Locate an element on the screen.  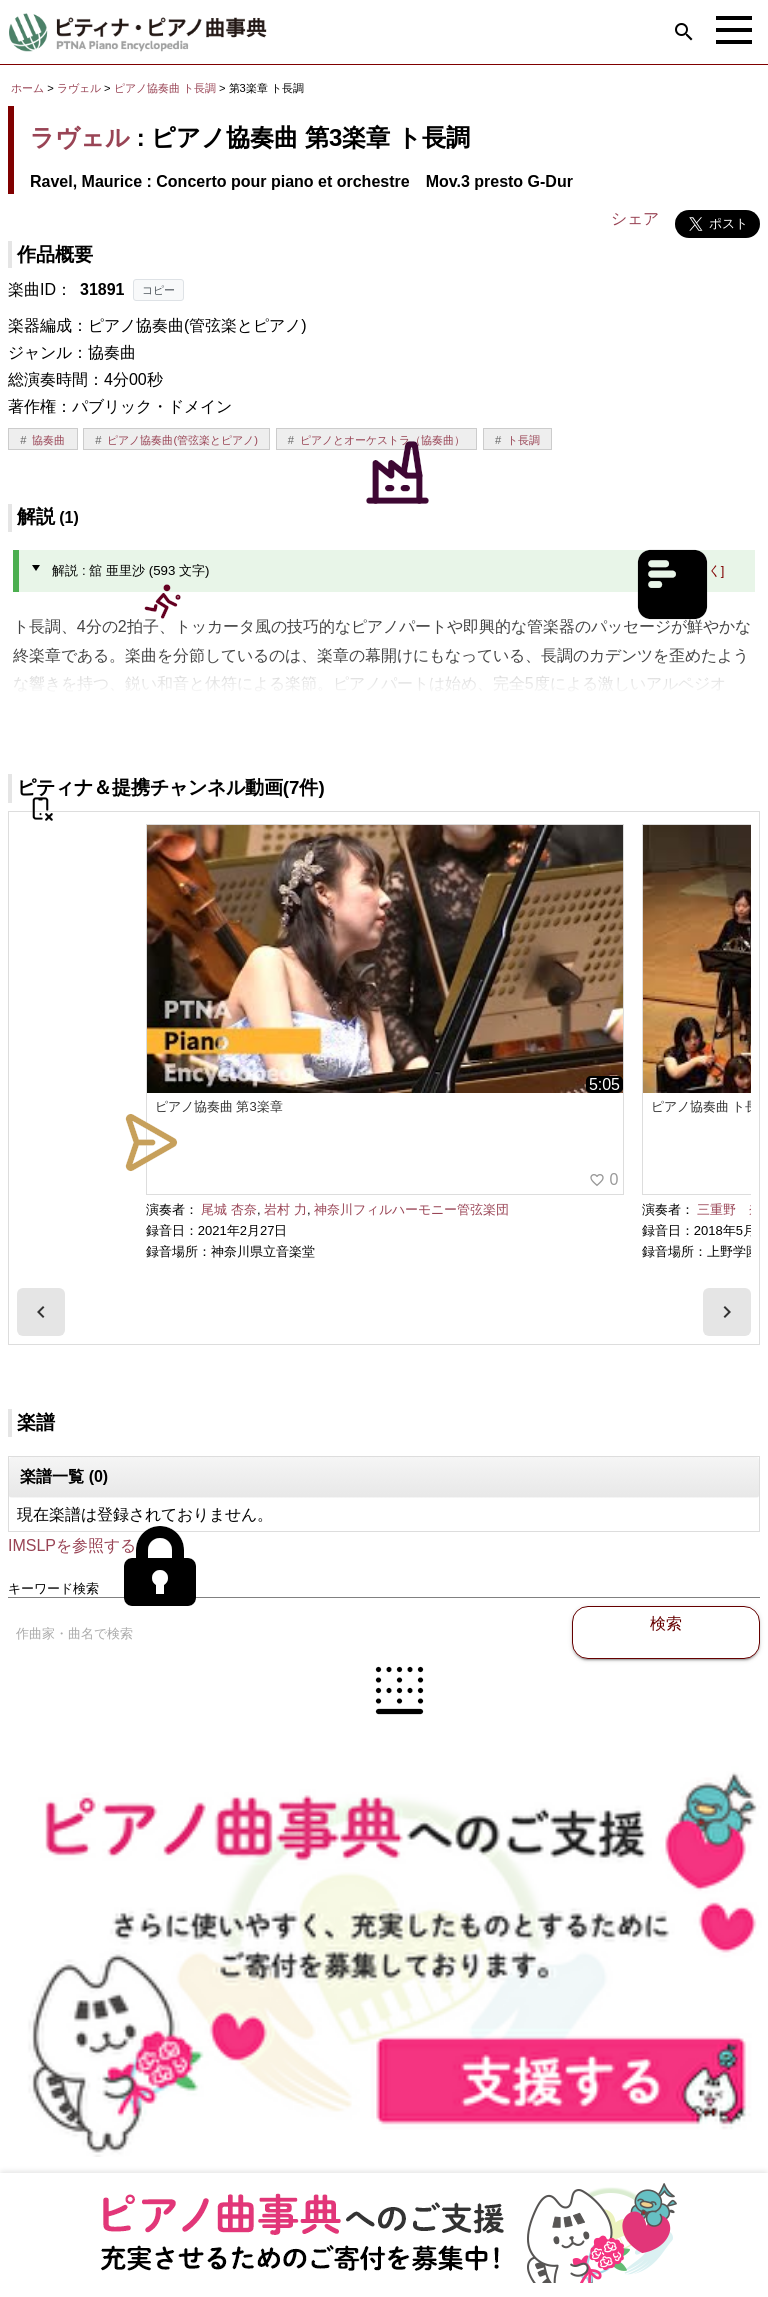
indicates a locked or secured item is located at coordinates (160, 1566).